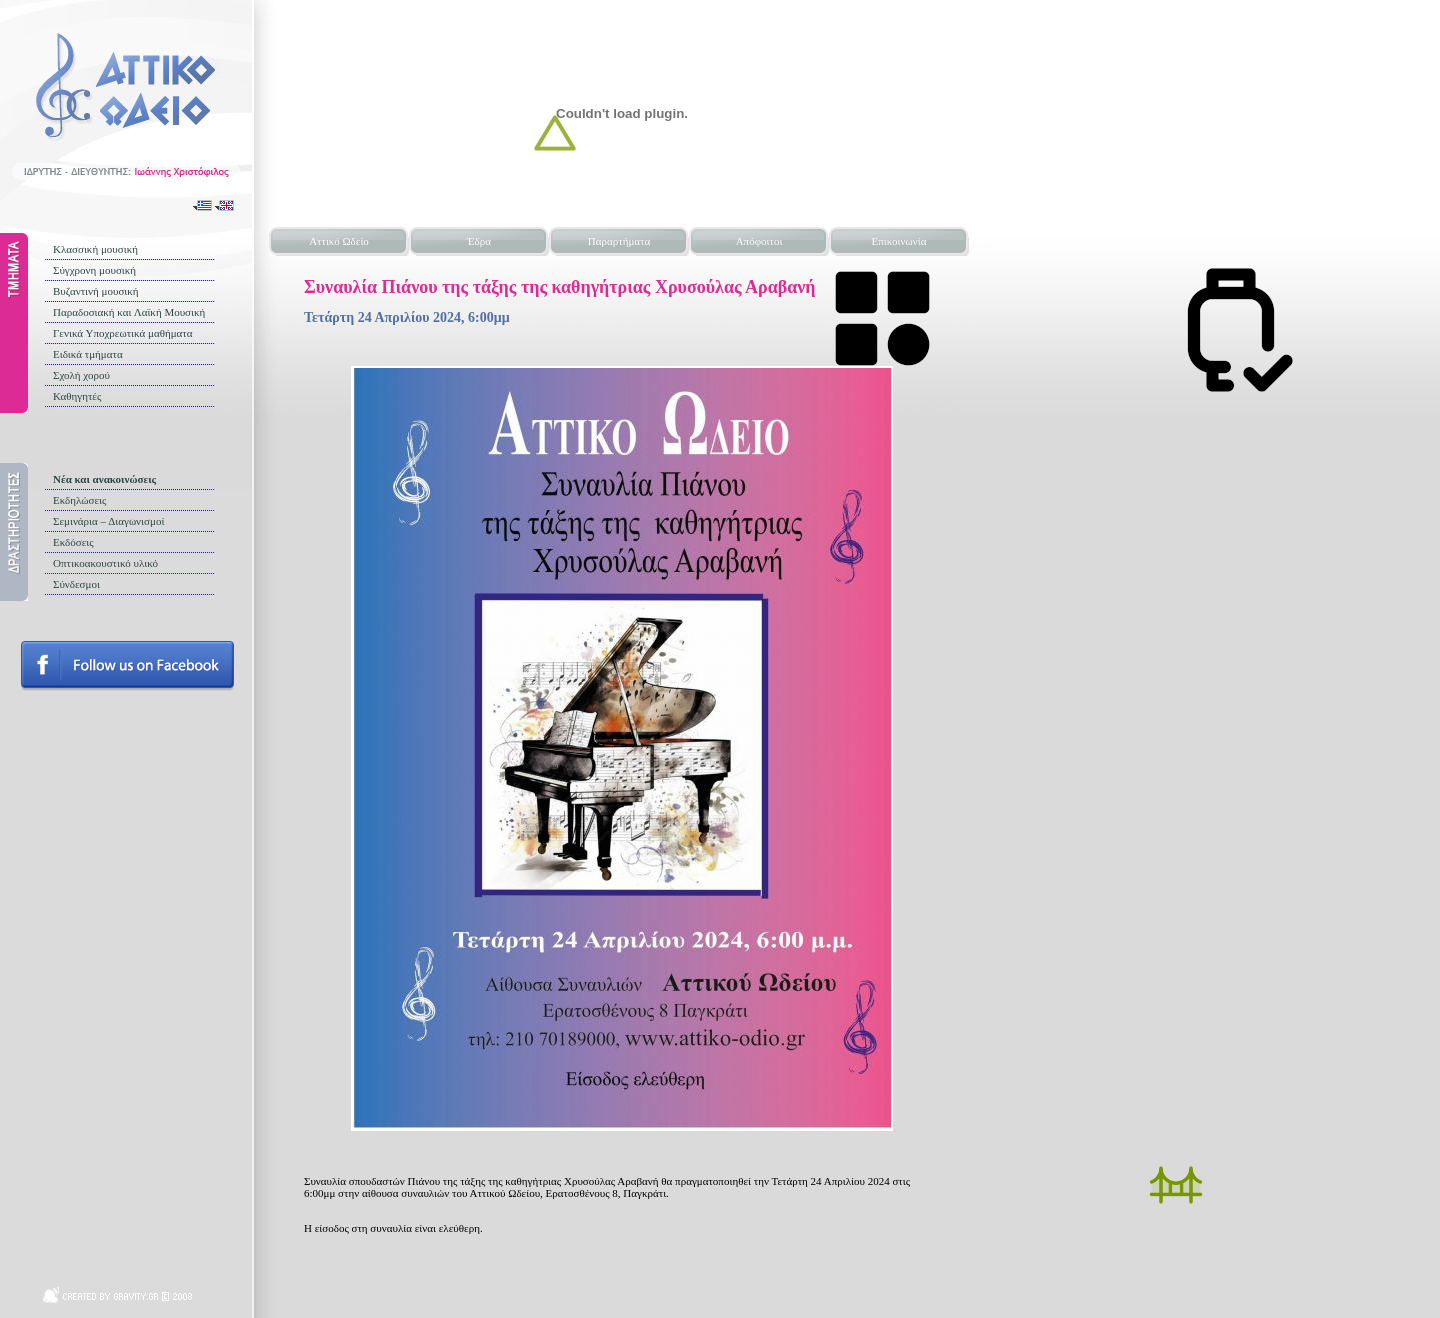 The image size is (1440, 1318). I want to click on smartwatch successfully connected, so click(1231, 330).